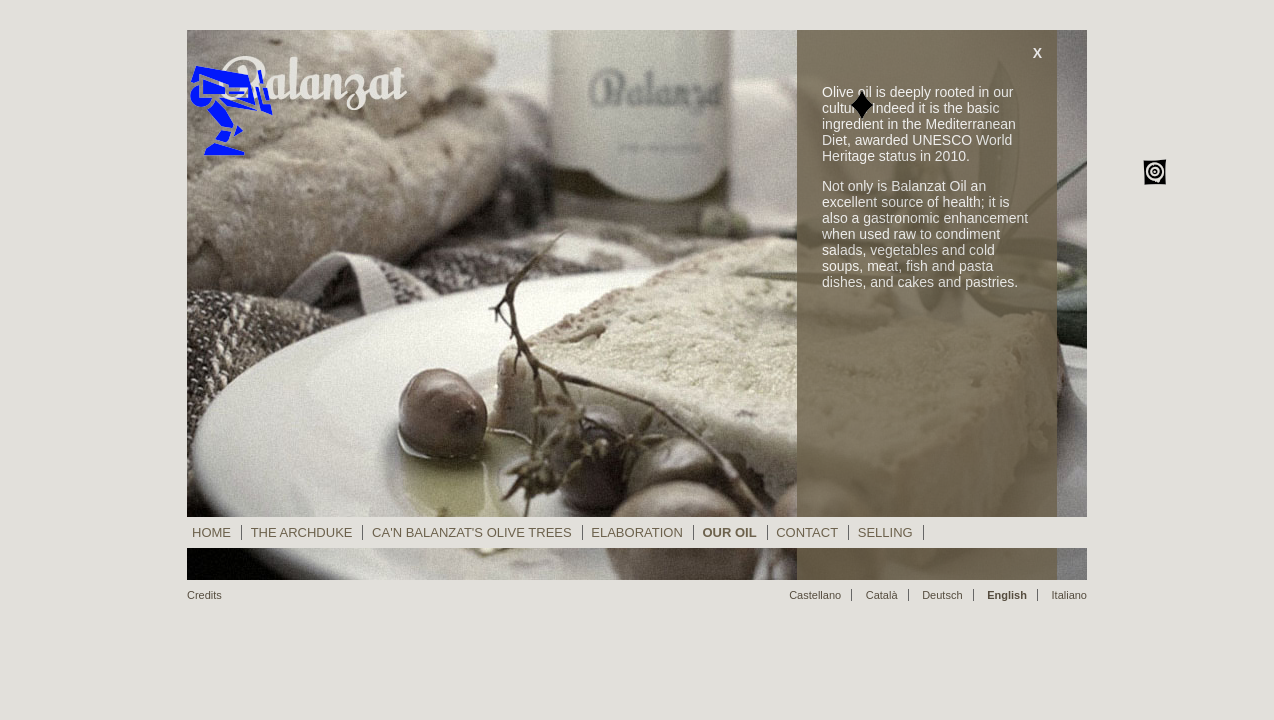 The image size is (1274, 720). What do you see at coordinates (862, 105) in the screenshot?
I see `indicates diamond suit in card games` at bounding box center [862, 105].